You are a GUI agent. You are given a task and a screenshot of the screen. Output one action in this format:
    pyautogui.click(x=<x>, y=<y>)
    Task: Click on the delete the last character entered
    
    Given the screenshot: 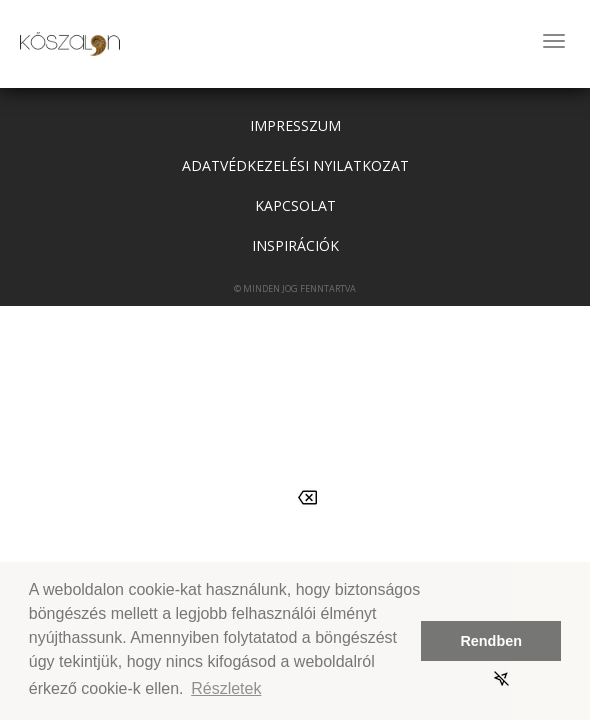 What is the action you would take?
    pyautogui.click(x=307, y=497)
    